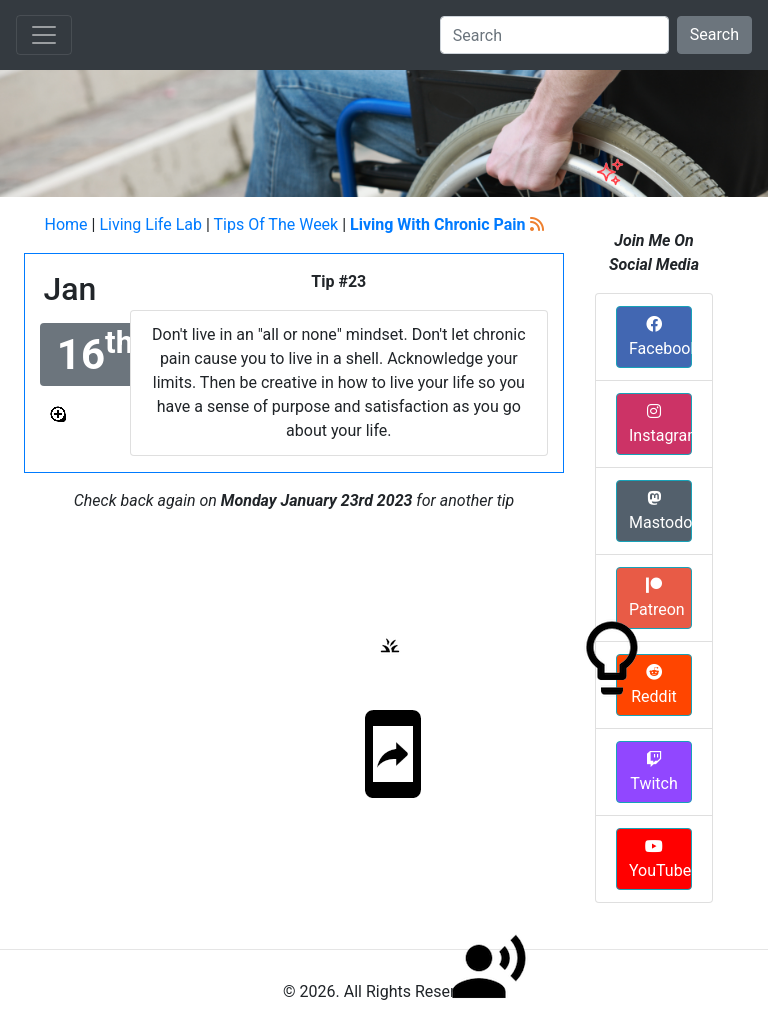 The height and width of the screenshot is (1020, 768). What do you see at coordinates (393, 754) in the screenshot?
I see `share your mobile screen with others` at bounding box center [393, 754].